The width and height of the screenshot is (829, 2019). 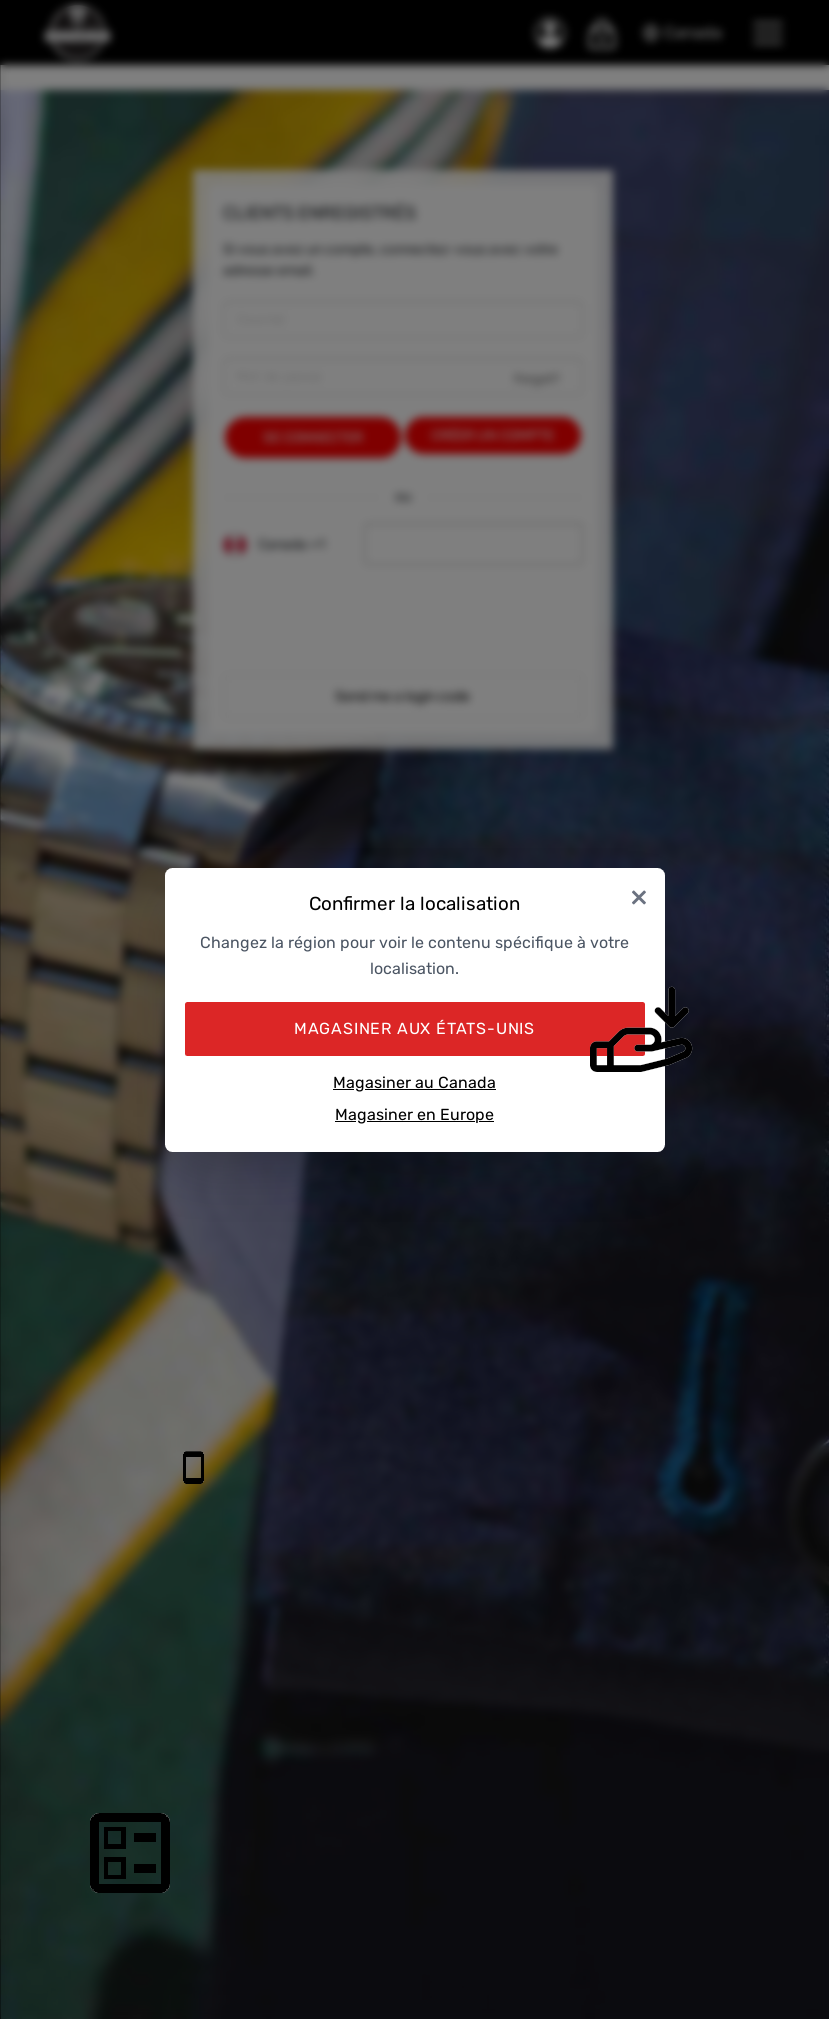 What do you see at coordinates (644, 1034) in the screenshot?
I see `receive or accept an incoming item` at bounding box center [644, 1034].